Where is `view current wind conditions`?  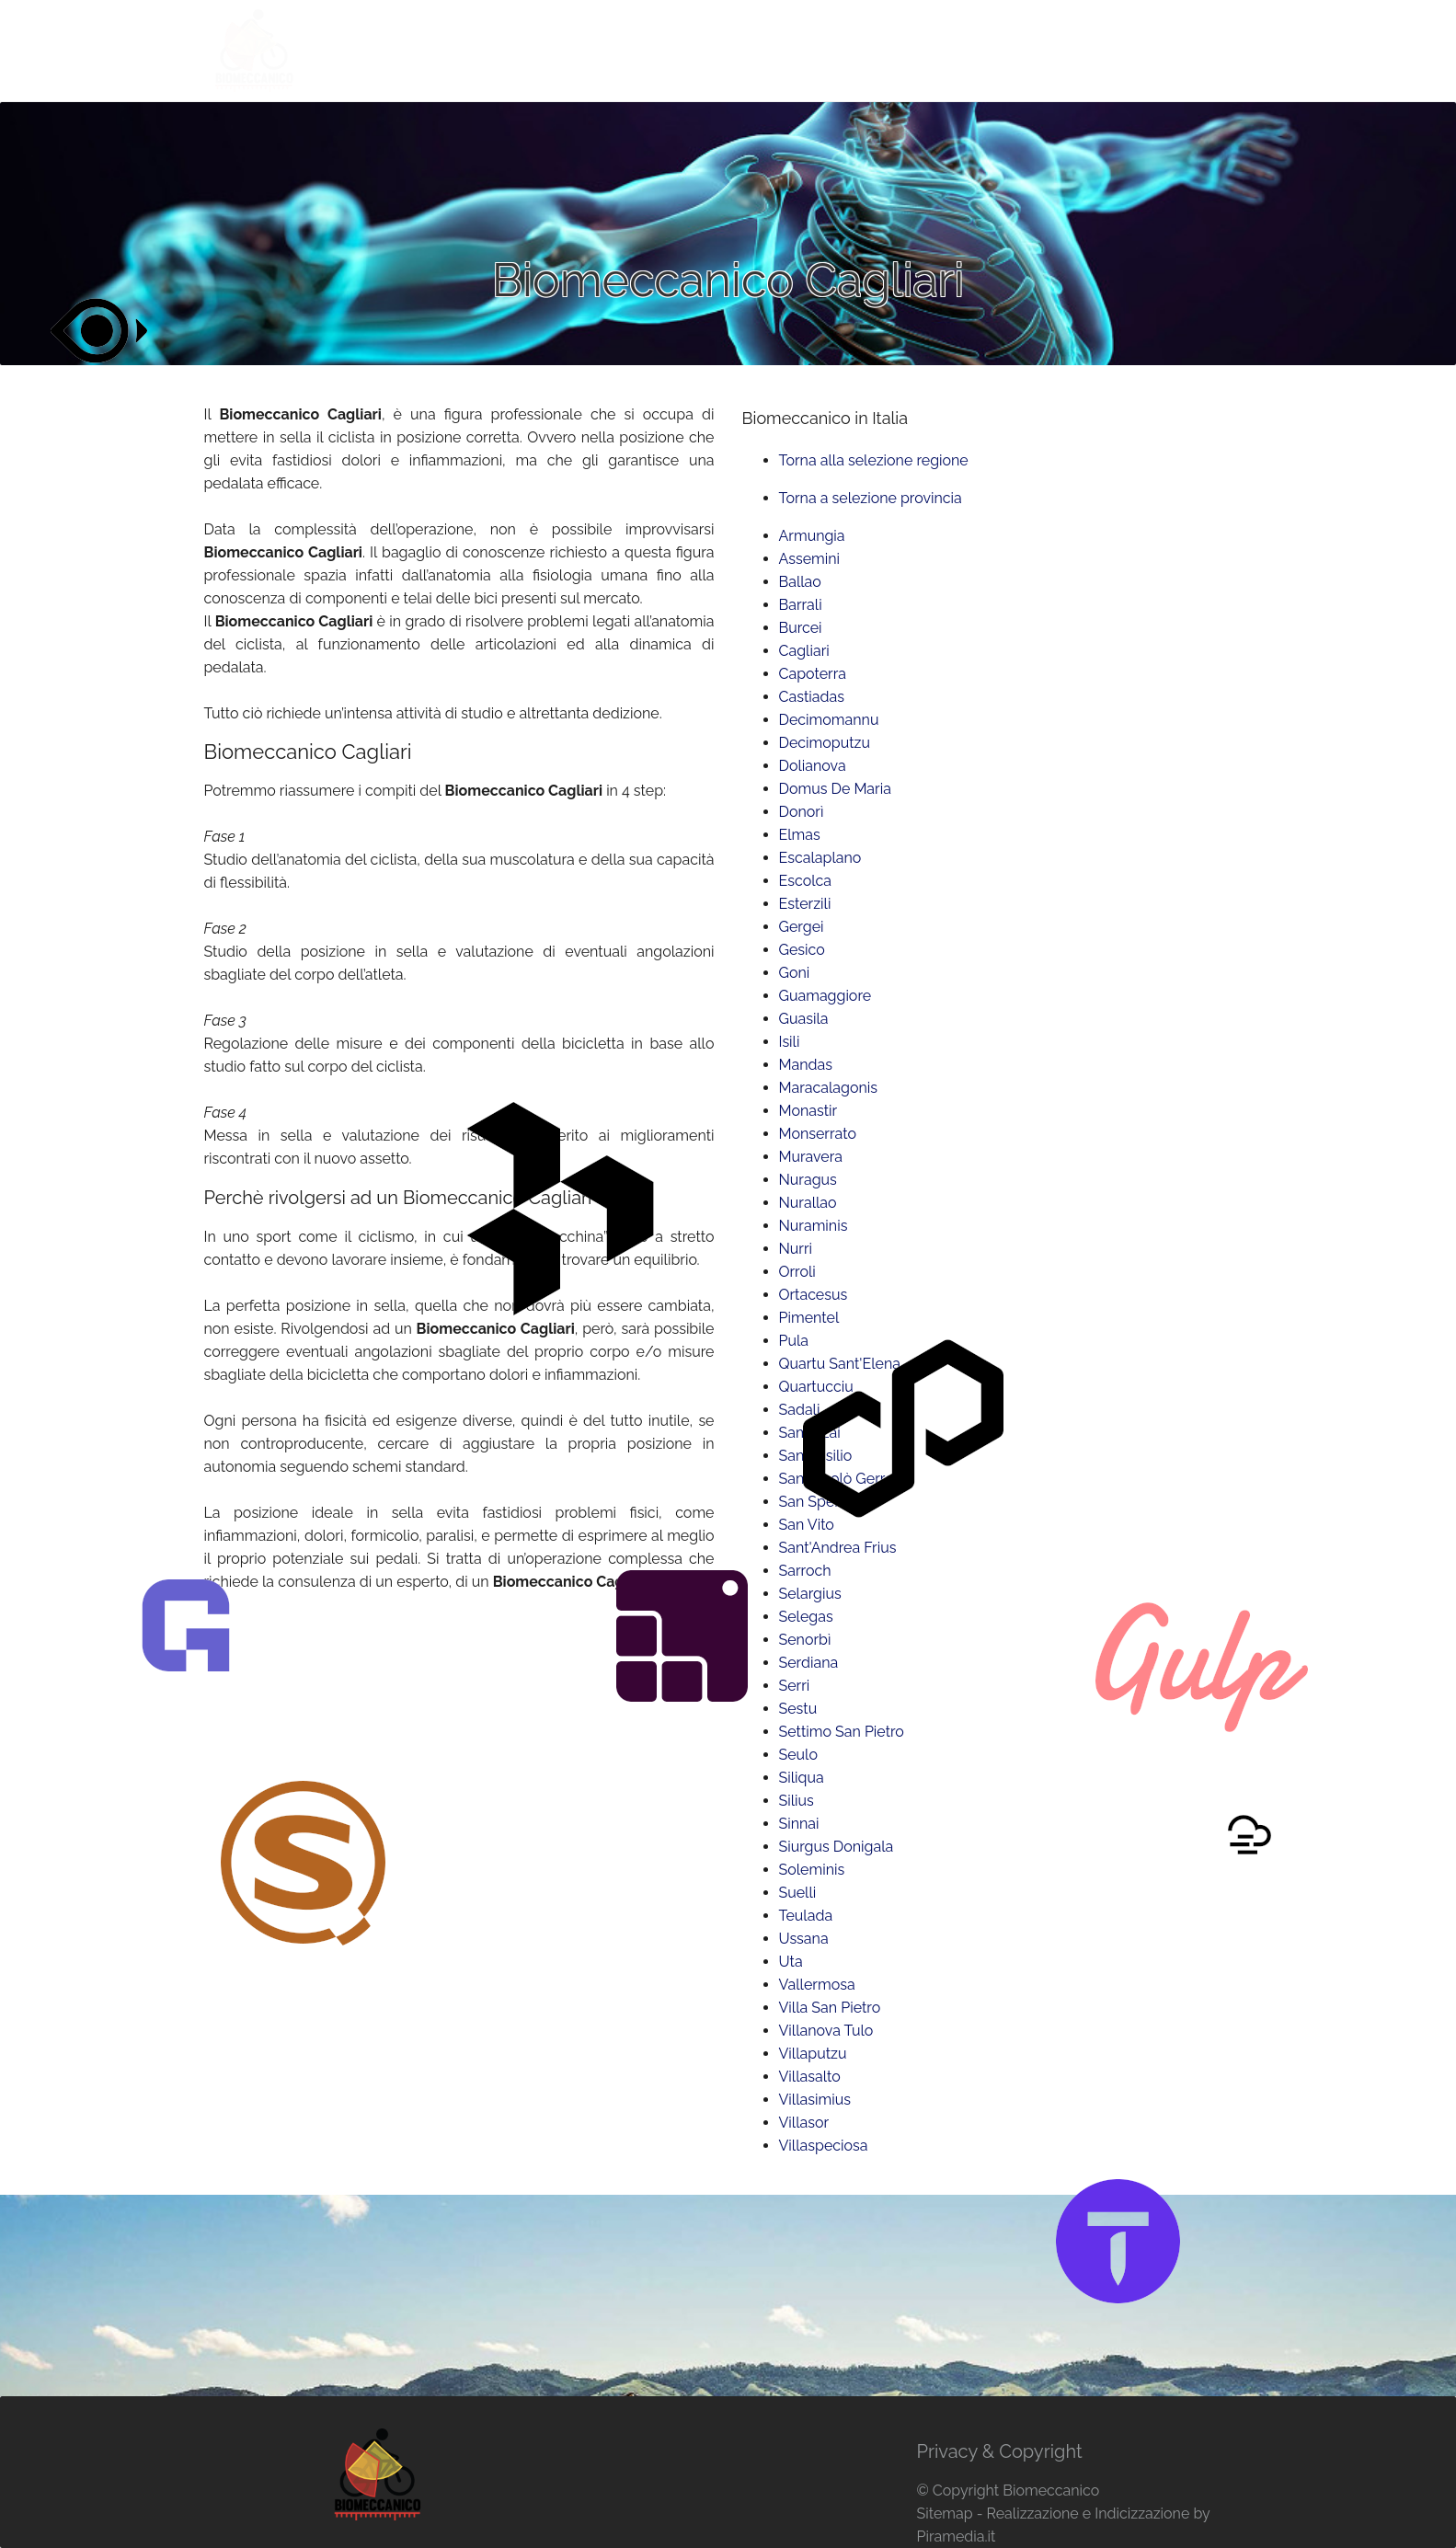
view current wind conditions is located at coordinates (1249, 1834).